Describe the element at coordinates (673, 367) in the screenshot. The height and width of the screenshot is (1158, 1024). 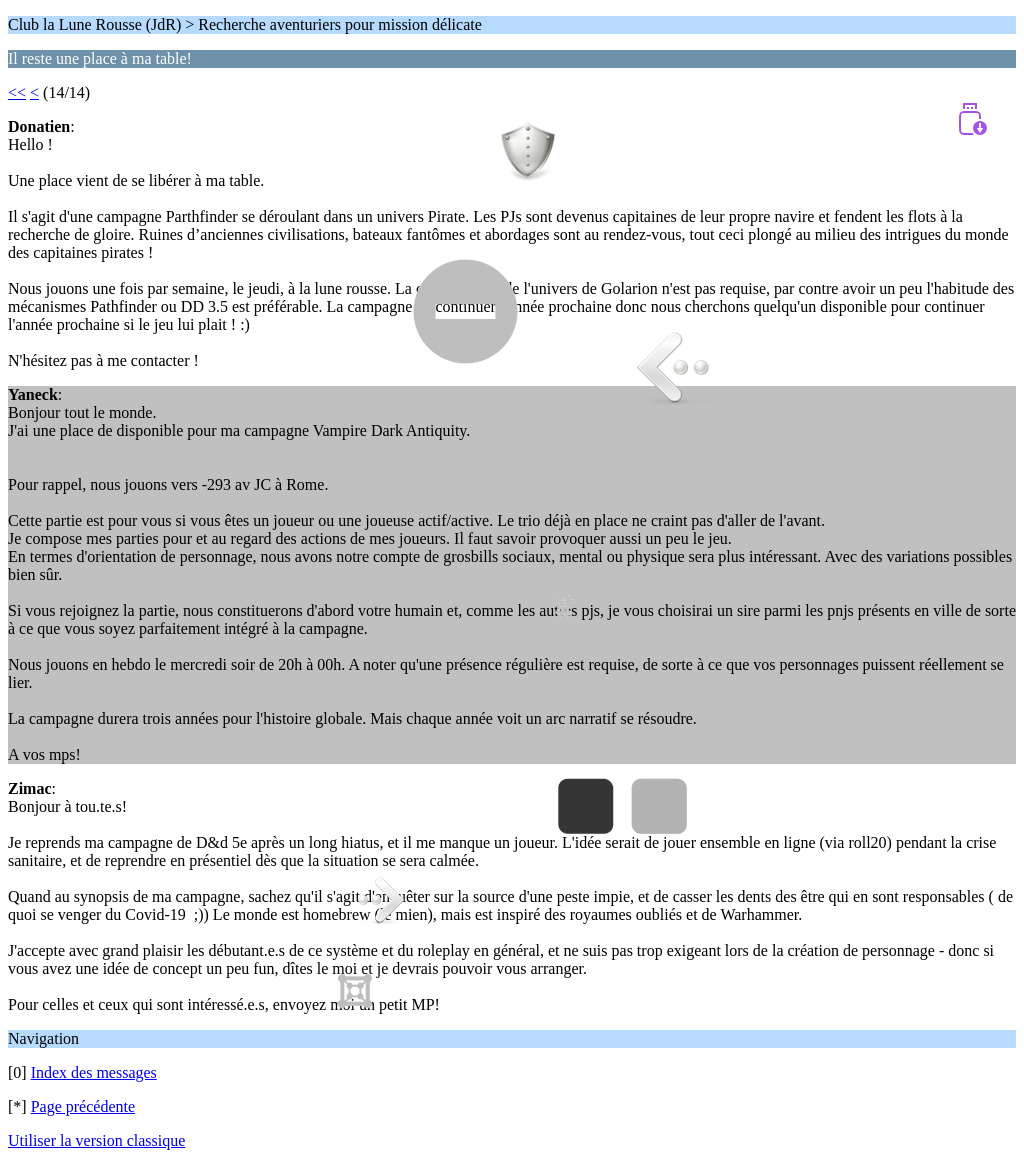
I see `go back to the previous screen` at that location.